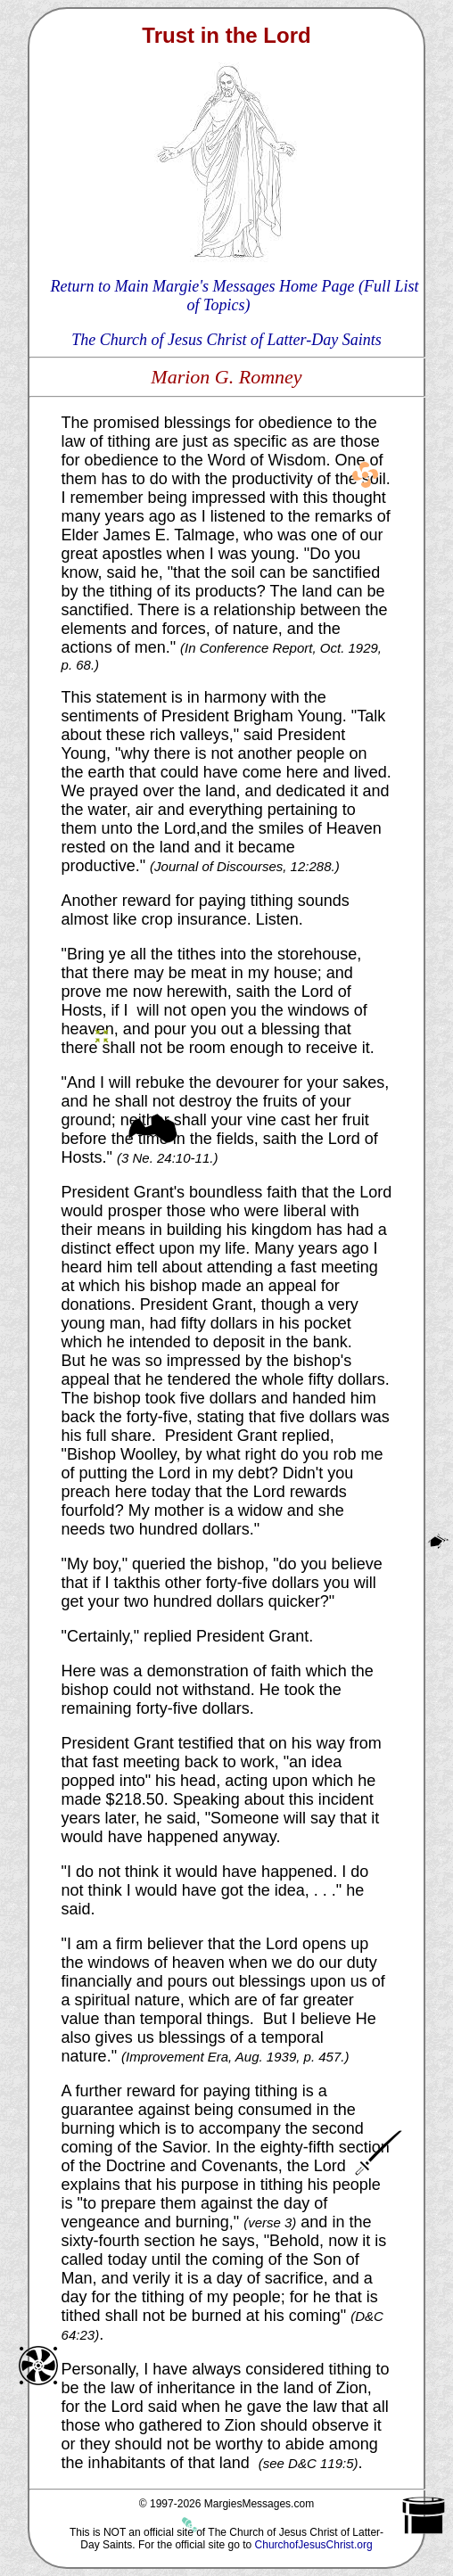  Describe the element at coordinates (189, 2524) in the screenshot. I see `roll the dice or randomize outcome` at that location.